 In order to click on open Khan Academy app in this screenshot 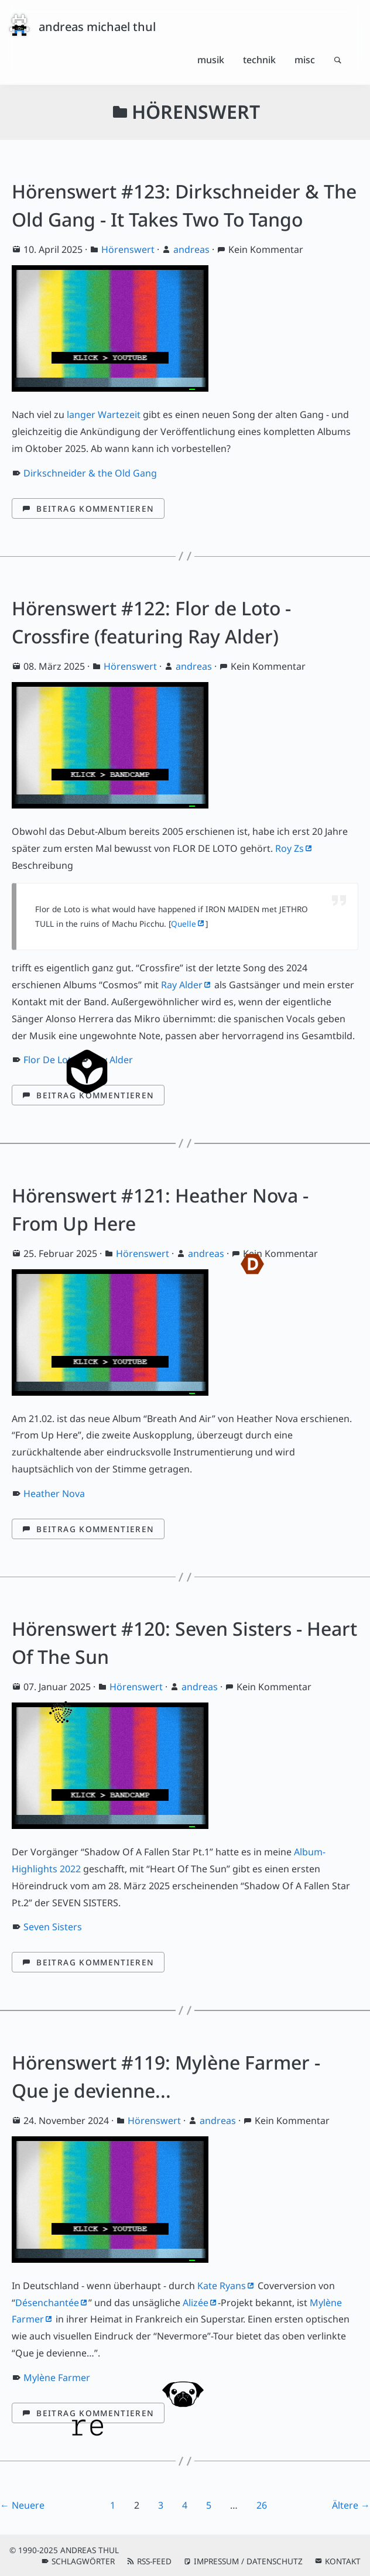, I will do `click(87, 1071)`.